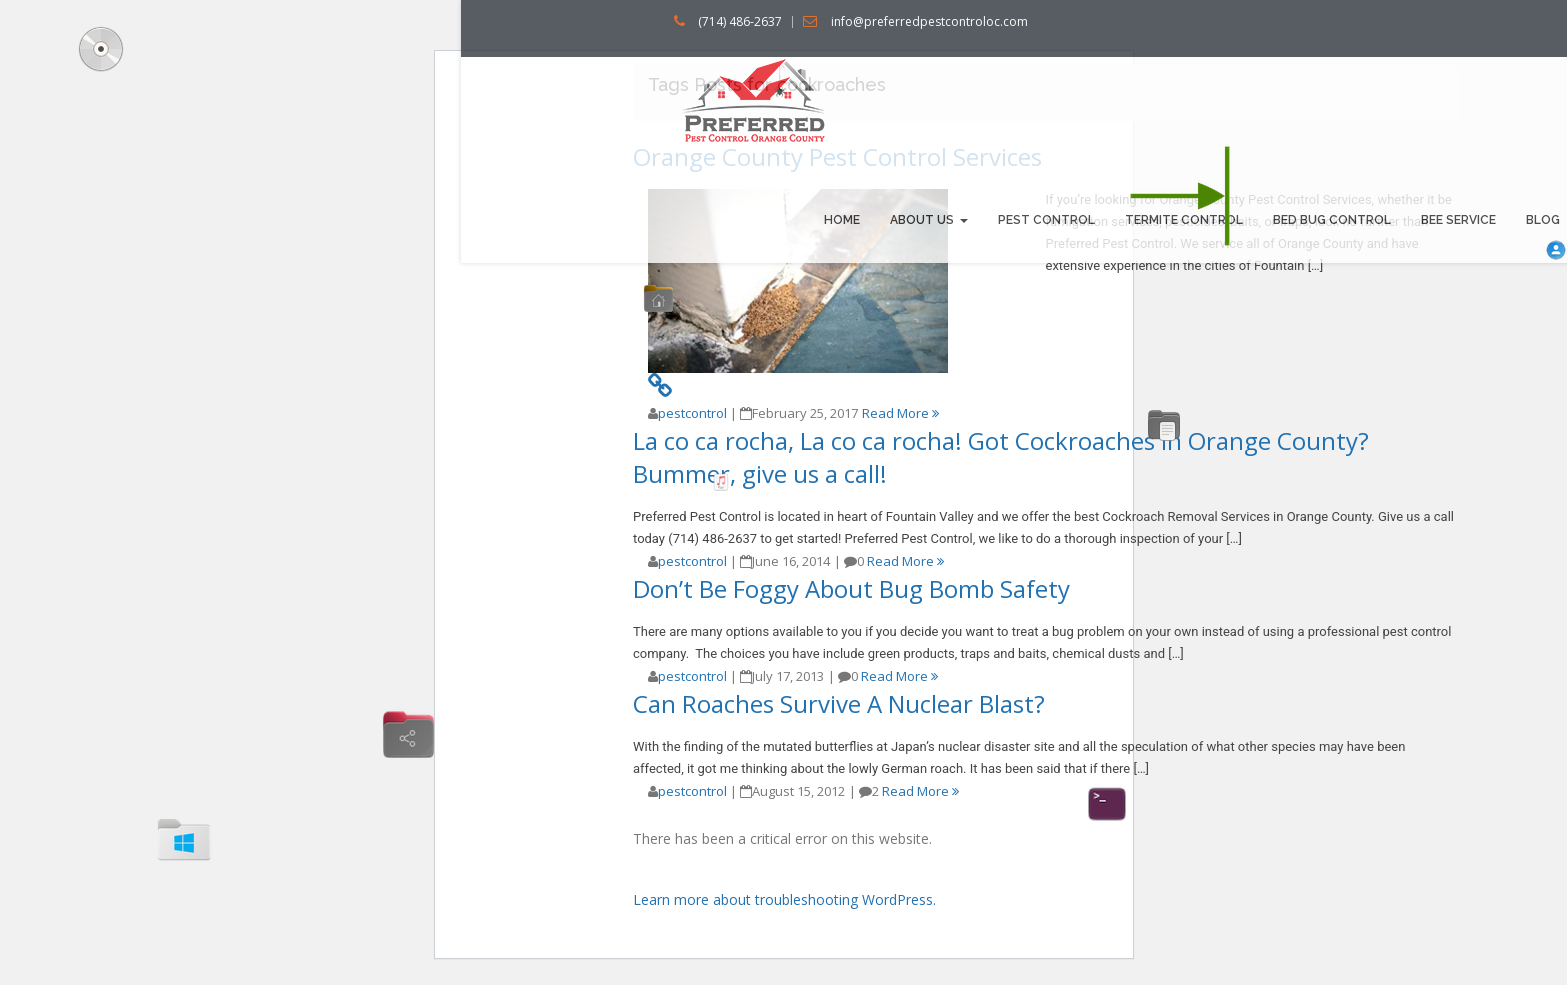 The height and width of the screenshot is (985, 1567). Describe the element at coordinates (1107, 804) in the screenshot. I see `open the terminal application` at that location.